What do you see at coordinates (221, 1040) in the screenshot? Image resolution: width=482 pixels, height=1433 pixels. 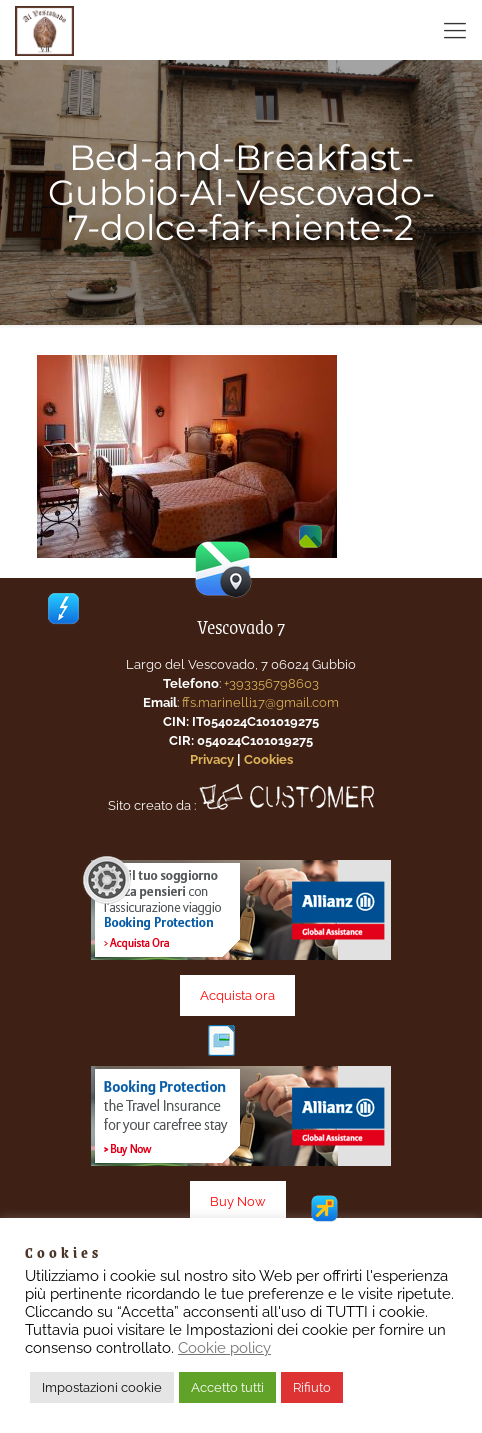 I see `open a libreoffice writer document` at bounding box center [221, 1040].